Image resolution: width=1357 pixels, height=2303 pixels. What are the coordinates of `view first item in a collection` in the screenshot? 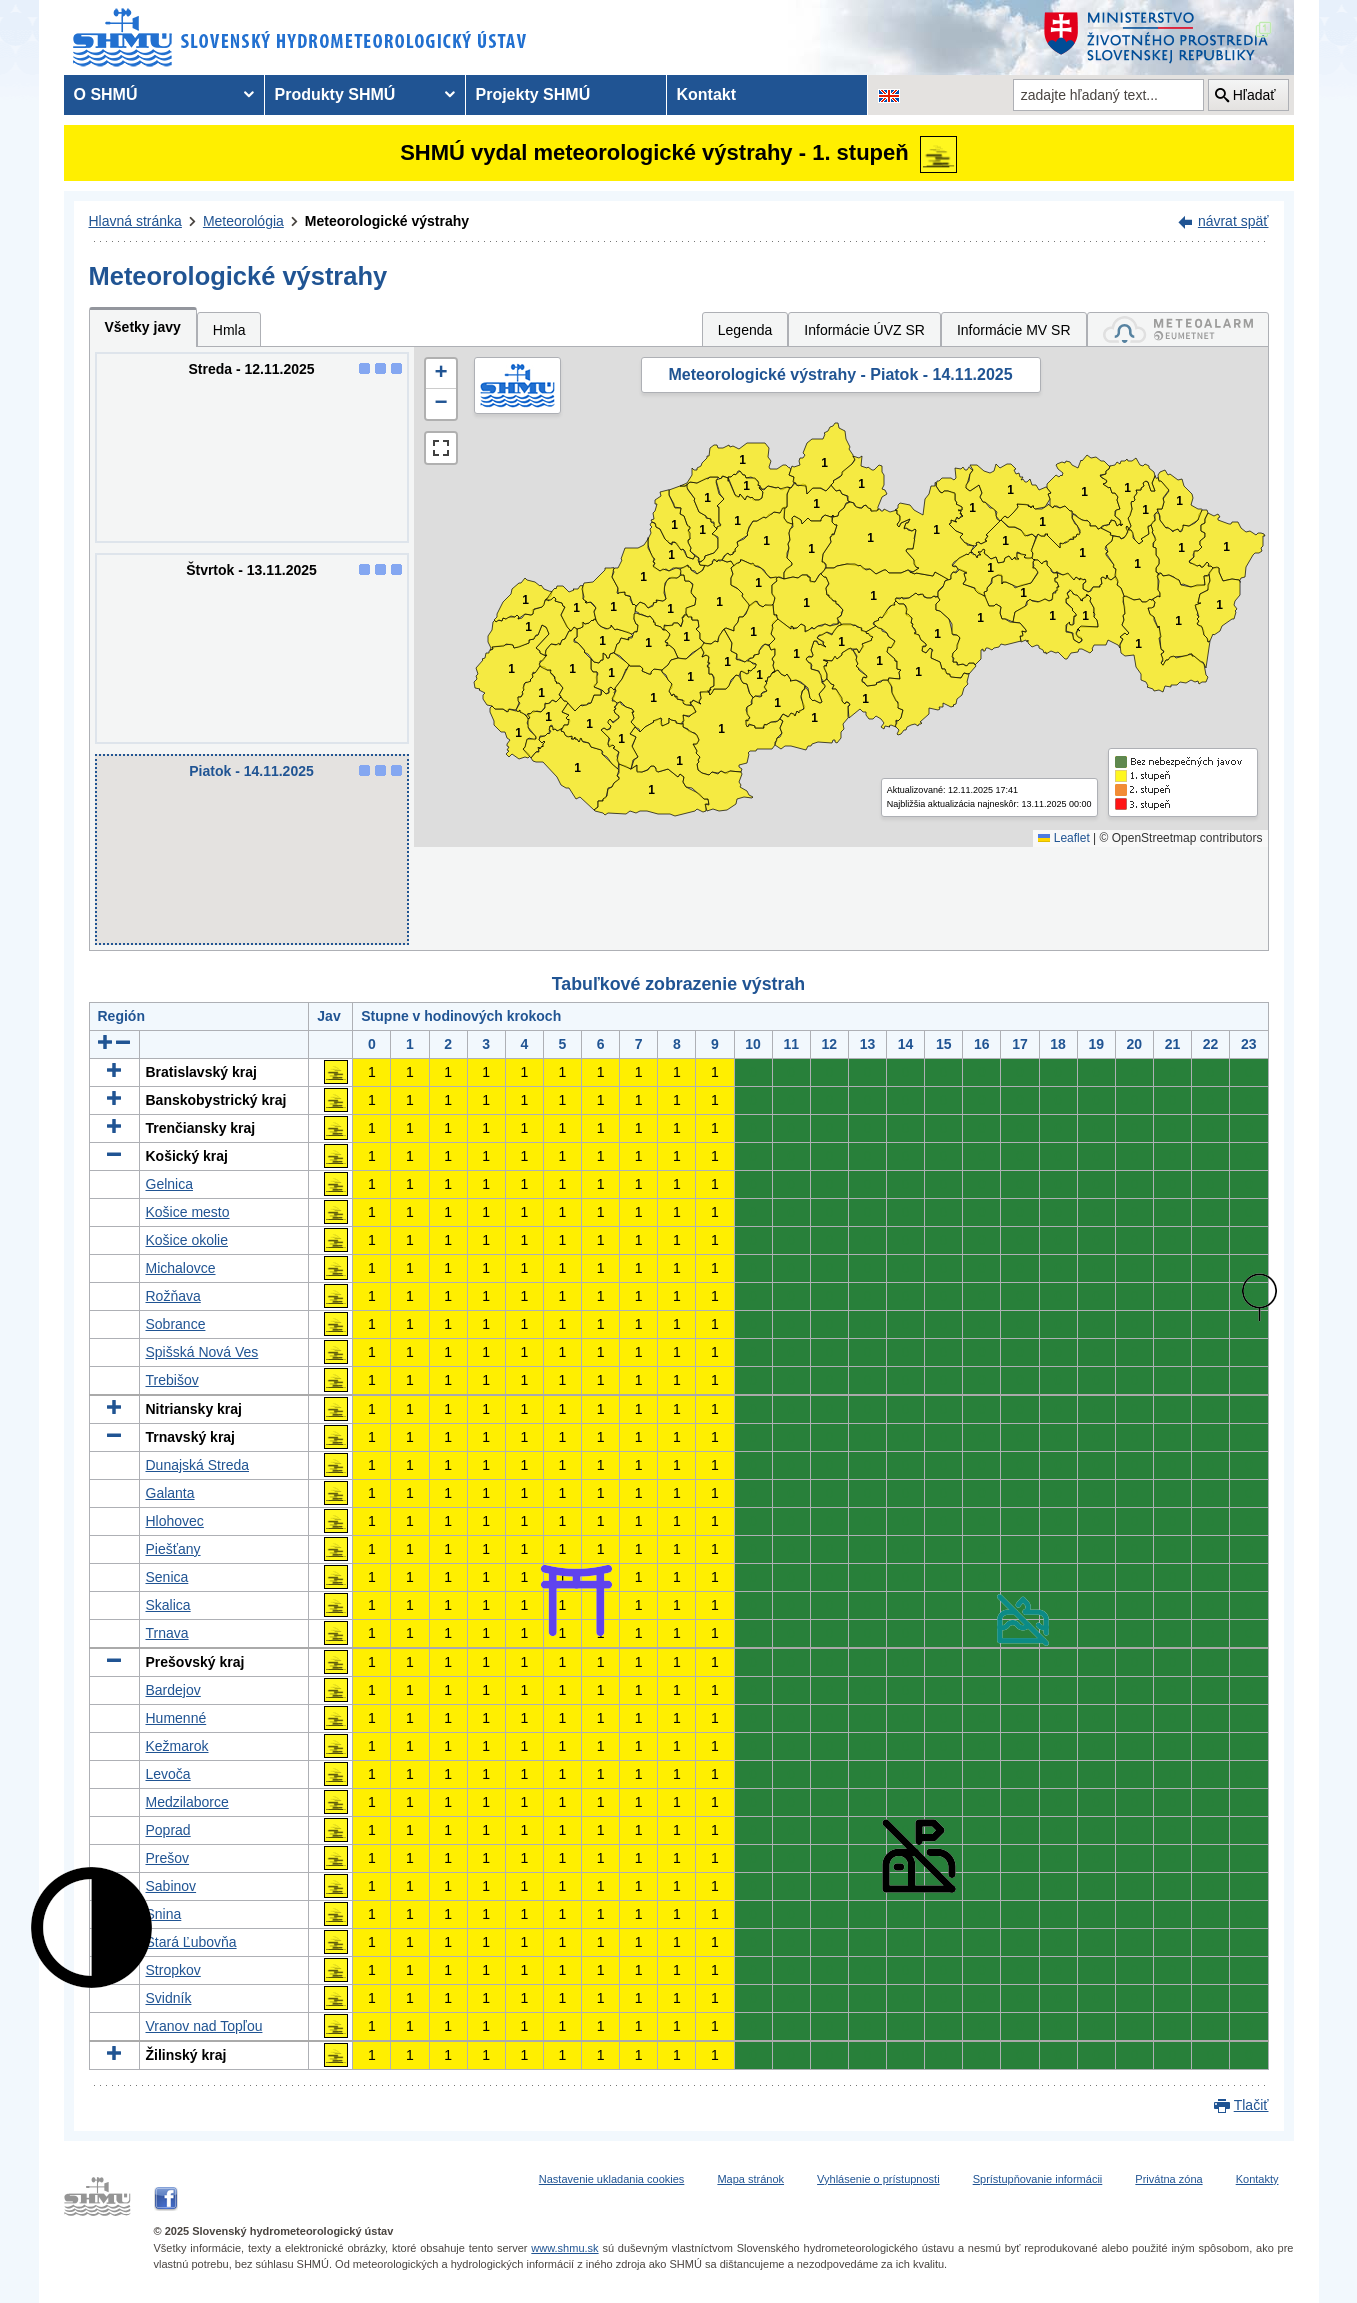 It's located at (1263, 29).